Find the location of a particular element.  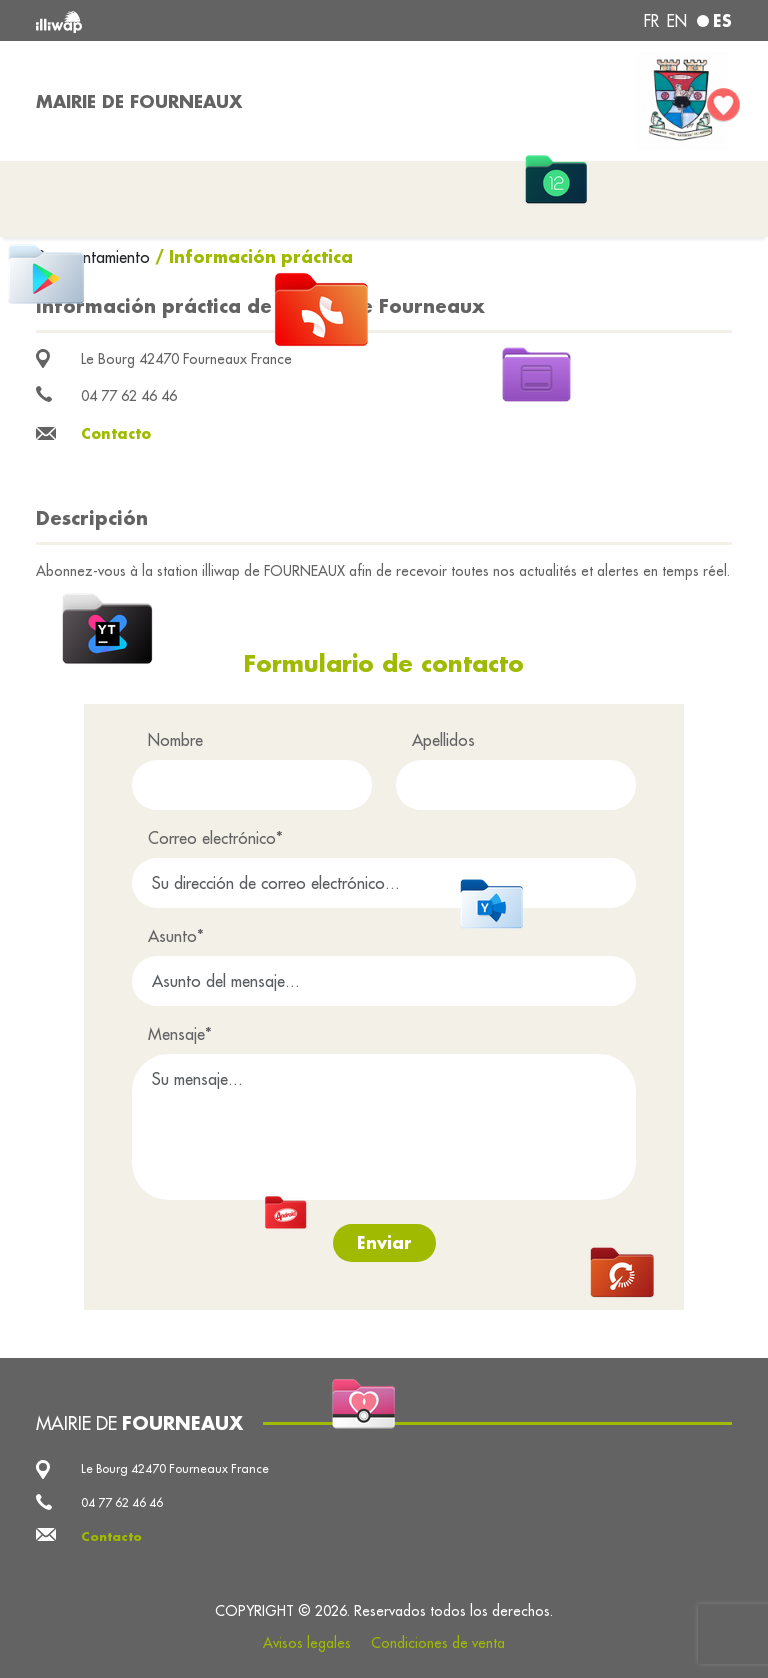

open amd storemi application folder is located at coordinates (622, 1274).